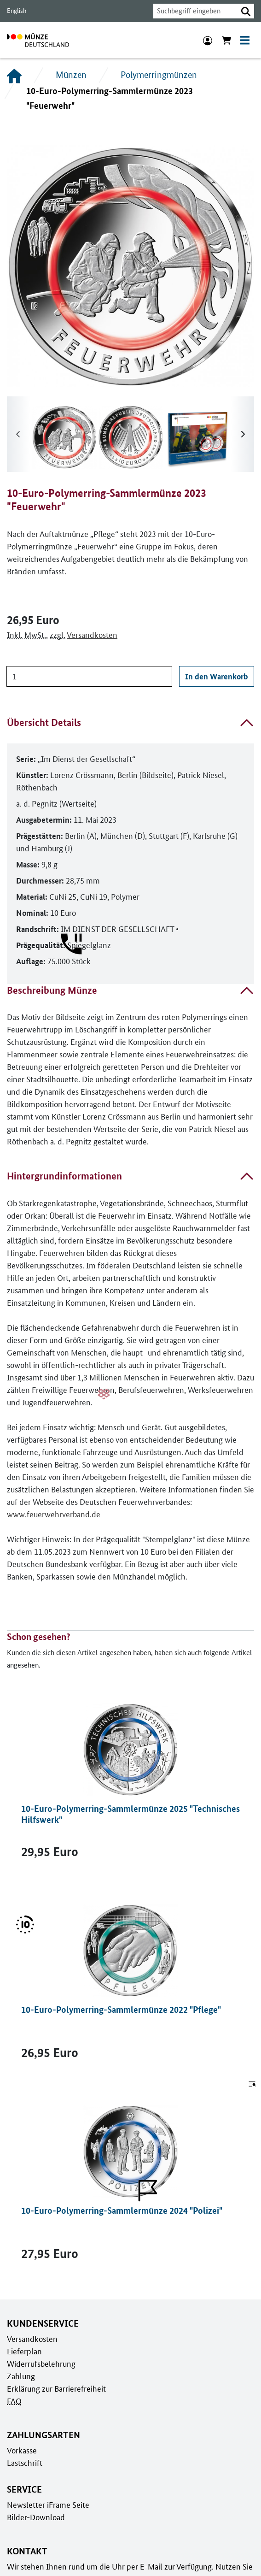  Describe the element at coordinates (25, 1924) in the screenshot. I see `set a 10-second timer or countdown` at that location.